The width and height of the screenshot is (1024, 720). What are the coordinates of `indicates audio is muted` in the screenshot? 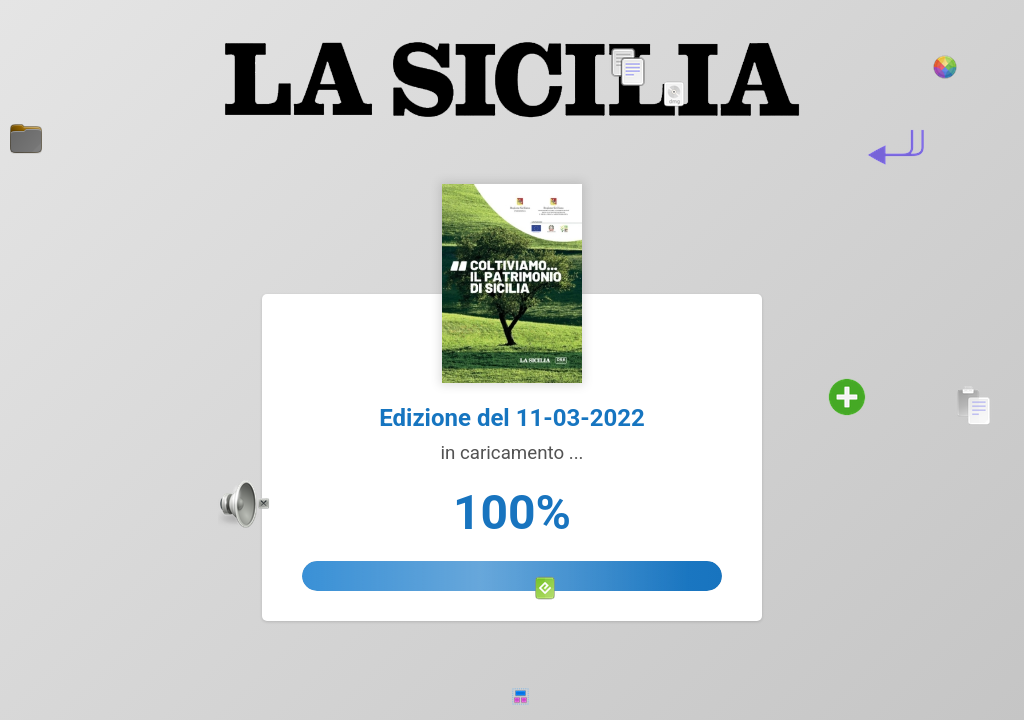 It's located at (244, 504).